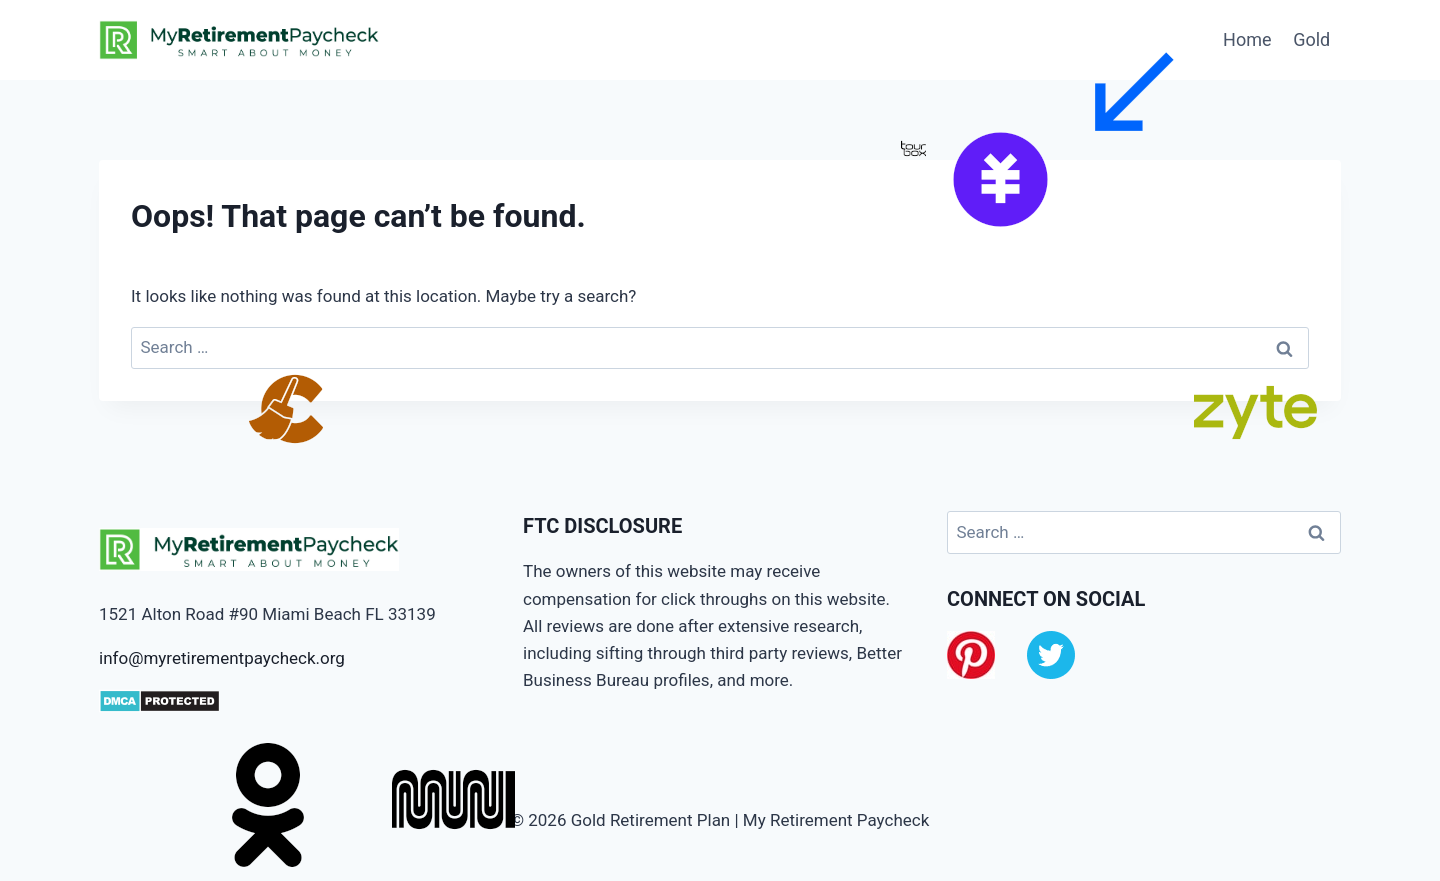  What do you see at coordinates (1132, 93) in the screenshot?
I see `navigate back and down in a hierarchy` at bounding box center [1132, 93].